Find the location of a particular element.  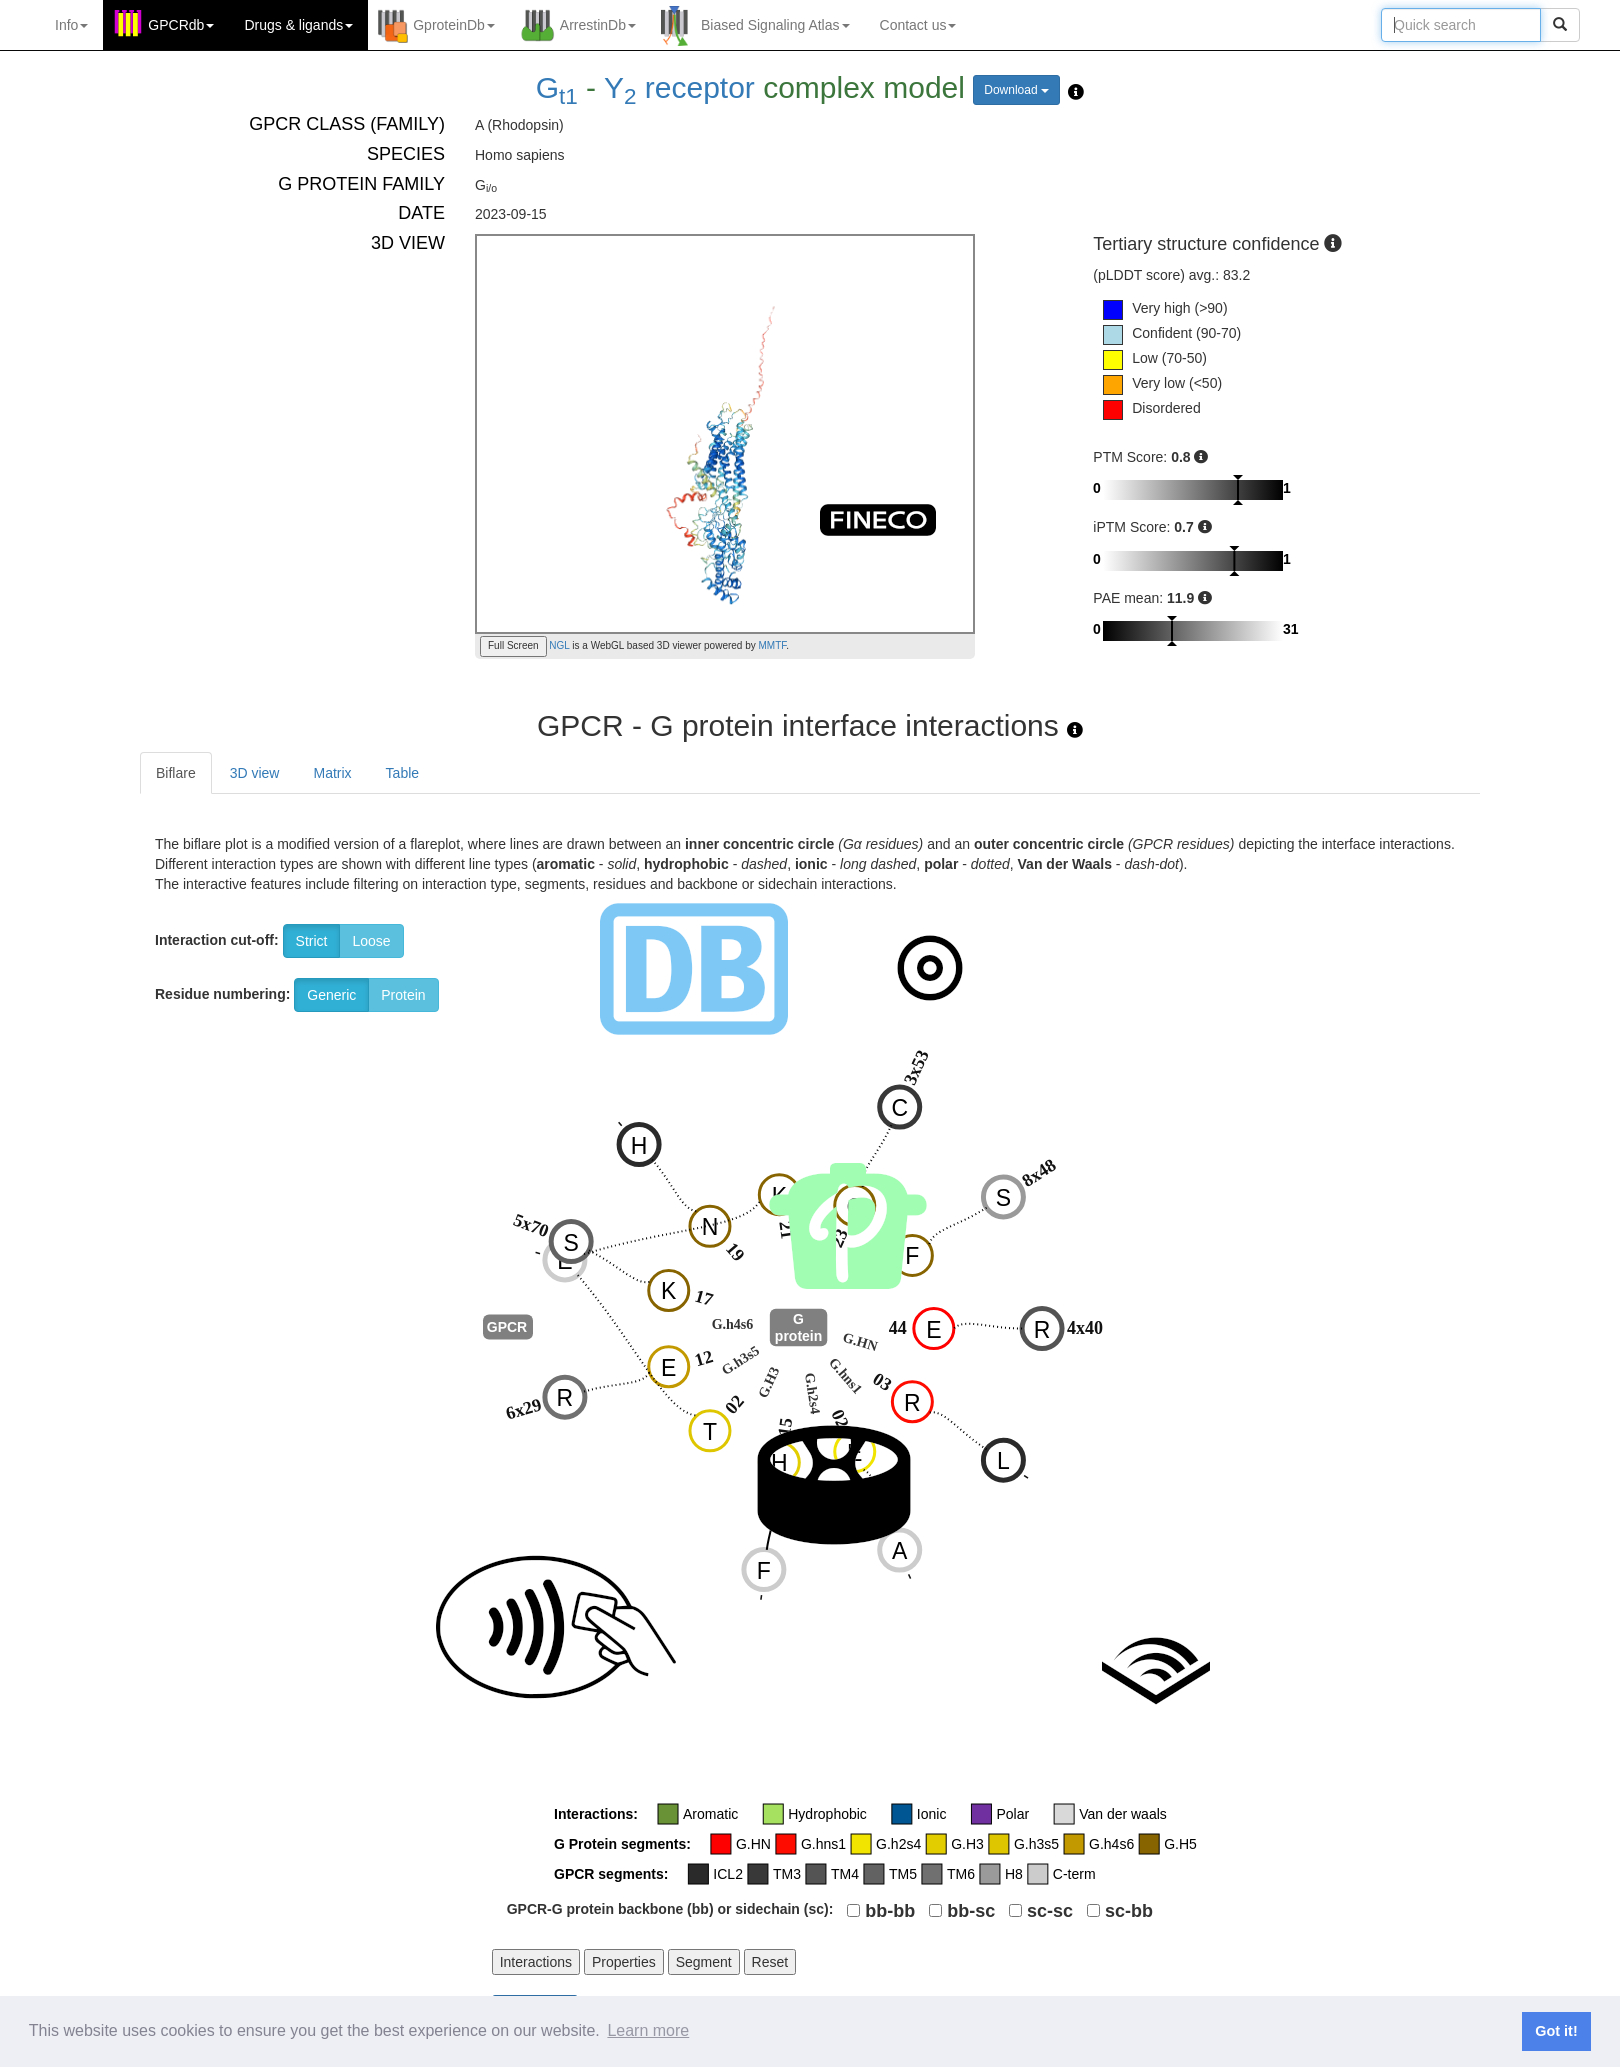

open the Fineco banking app is located at coordinates (878, 520).